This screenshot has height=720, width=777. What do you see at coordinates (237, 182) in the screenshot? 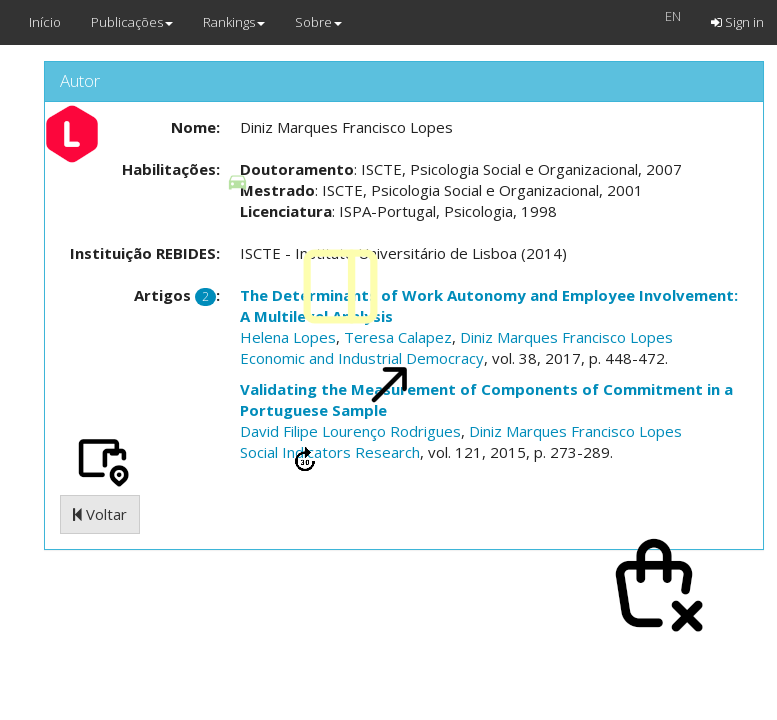
I see `access vehicle or car-related settings` at bounding box center [237, 182].